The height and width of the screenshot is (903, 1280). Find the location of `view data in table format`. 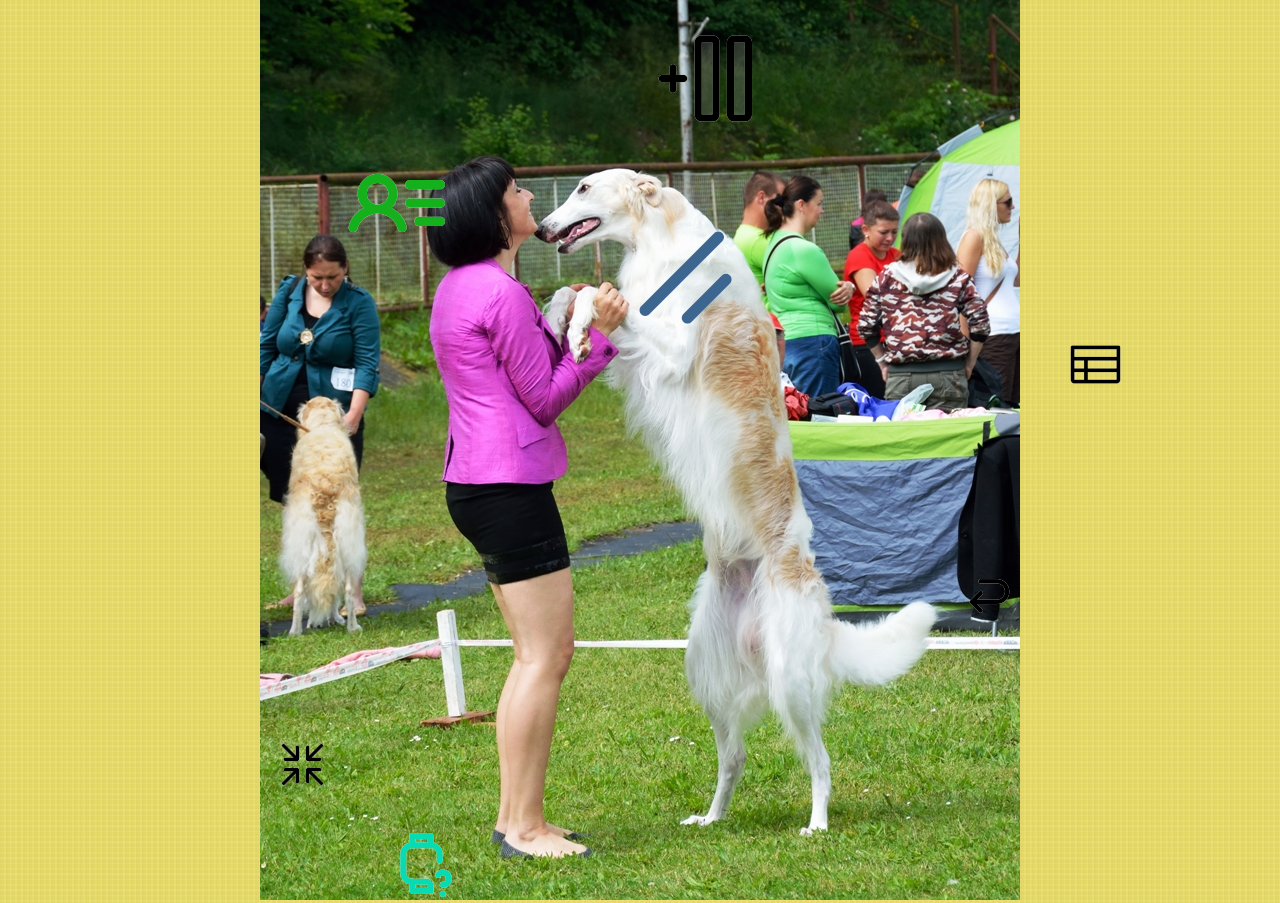

view data in table format is located at coordinates (1095, 364).